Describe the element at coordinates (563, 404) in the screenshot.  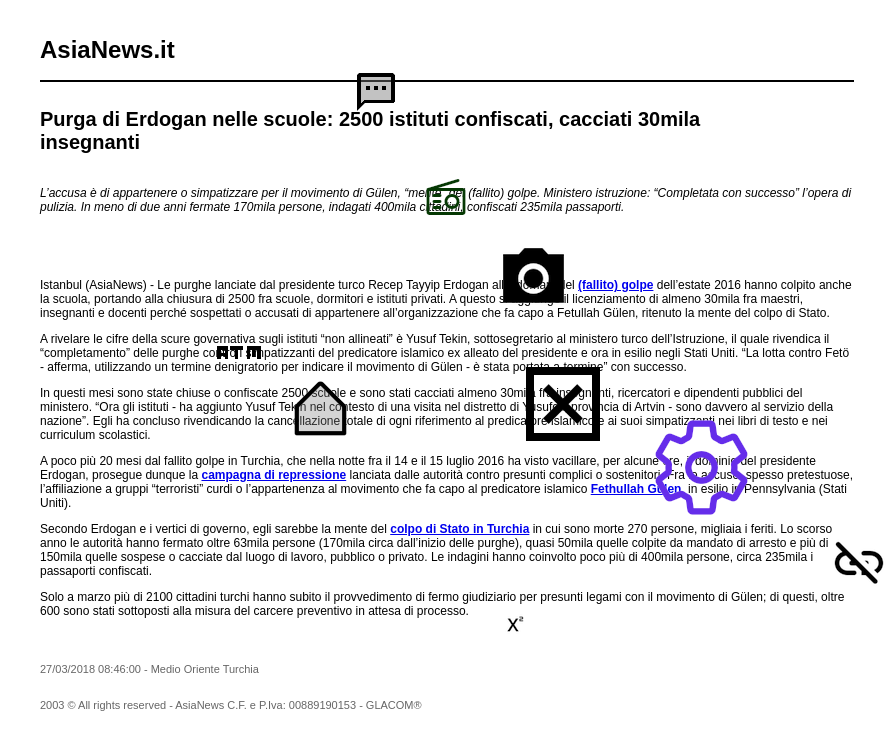
I see `indicates a feature or option is disabled by default` at that location.